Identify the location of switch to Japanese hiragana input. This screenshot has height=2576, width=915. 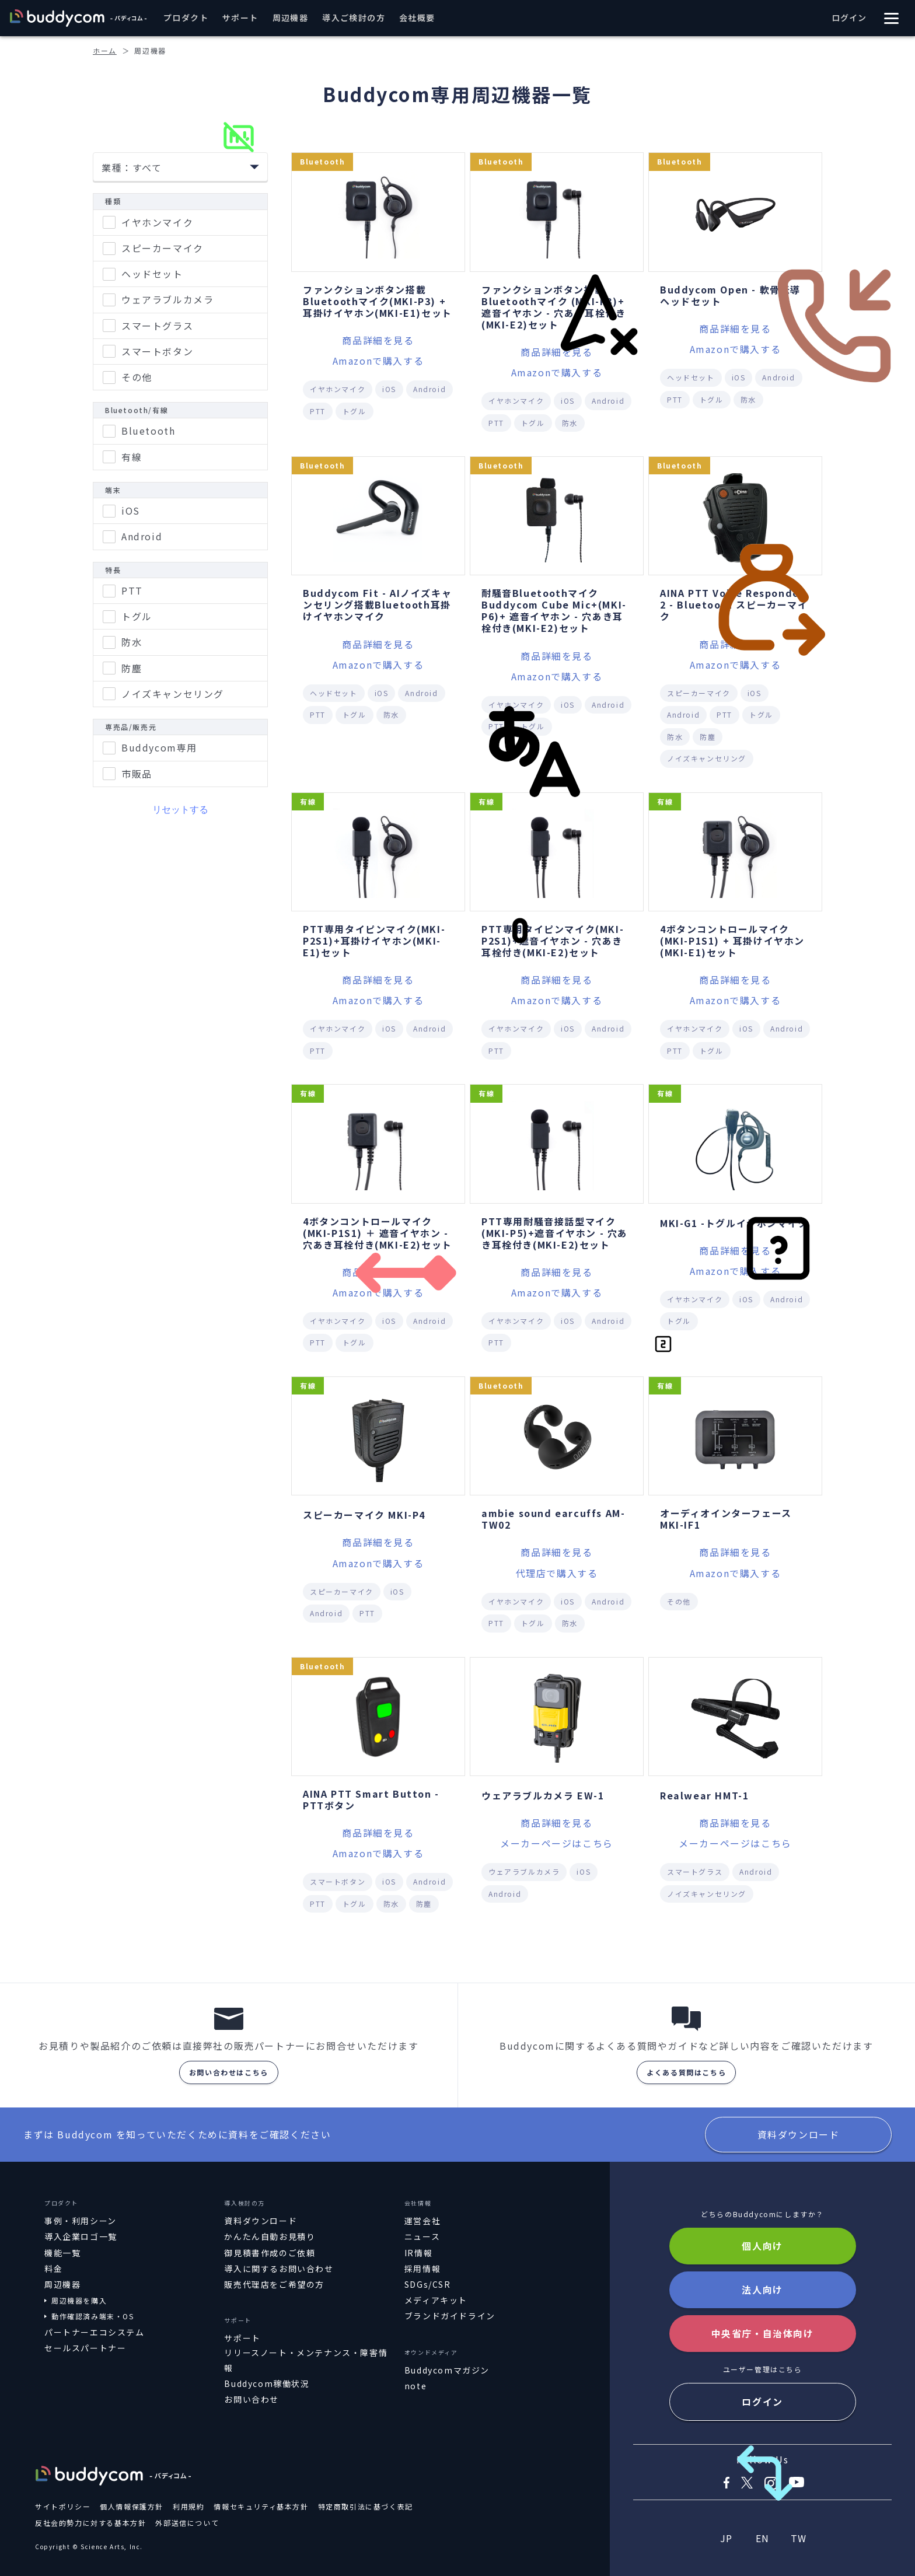
(535, 752).